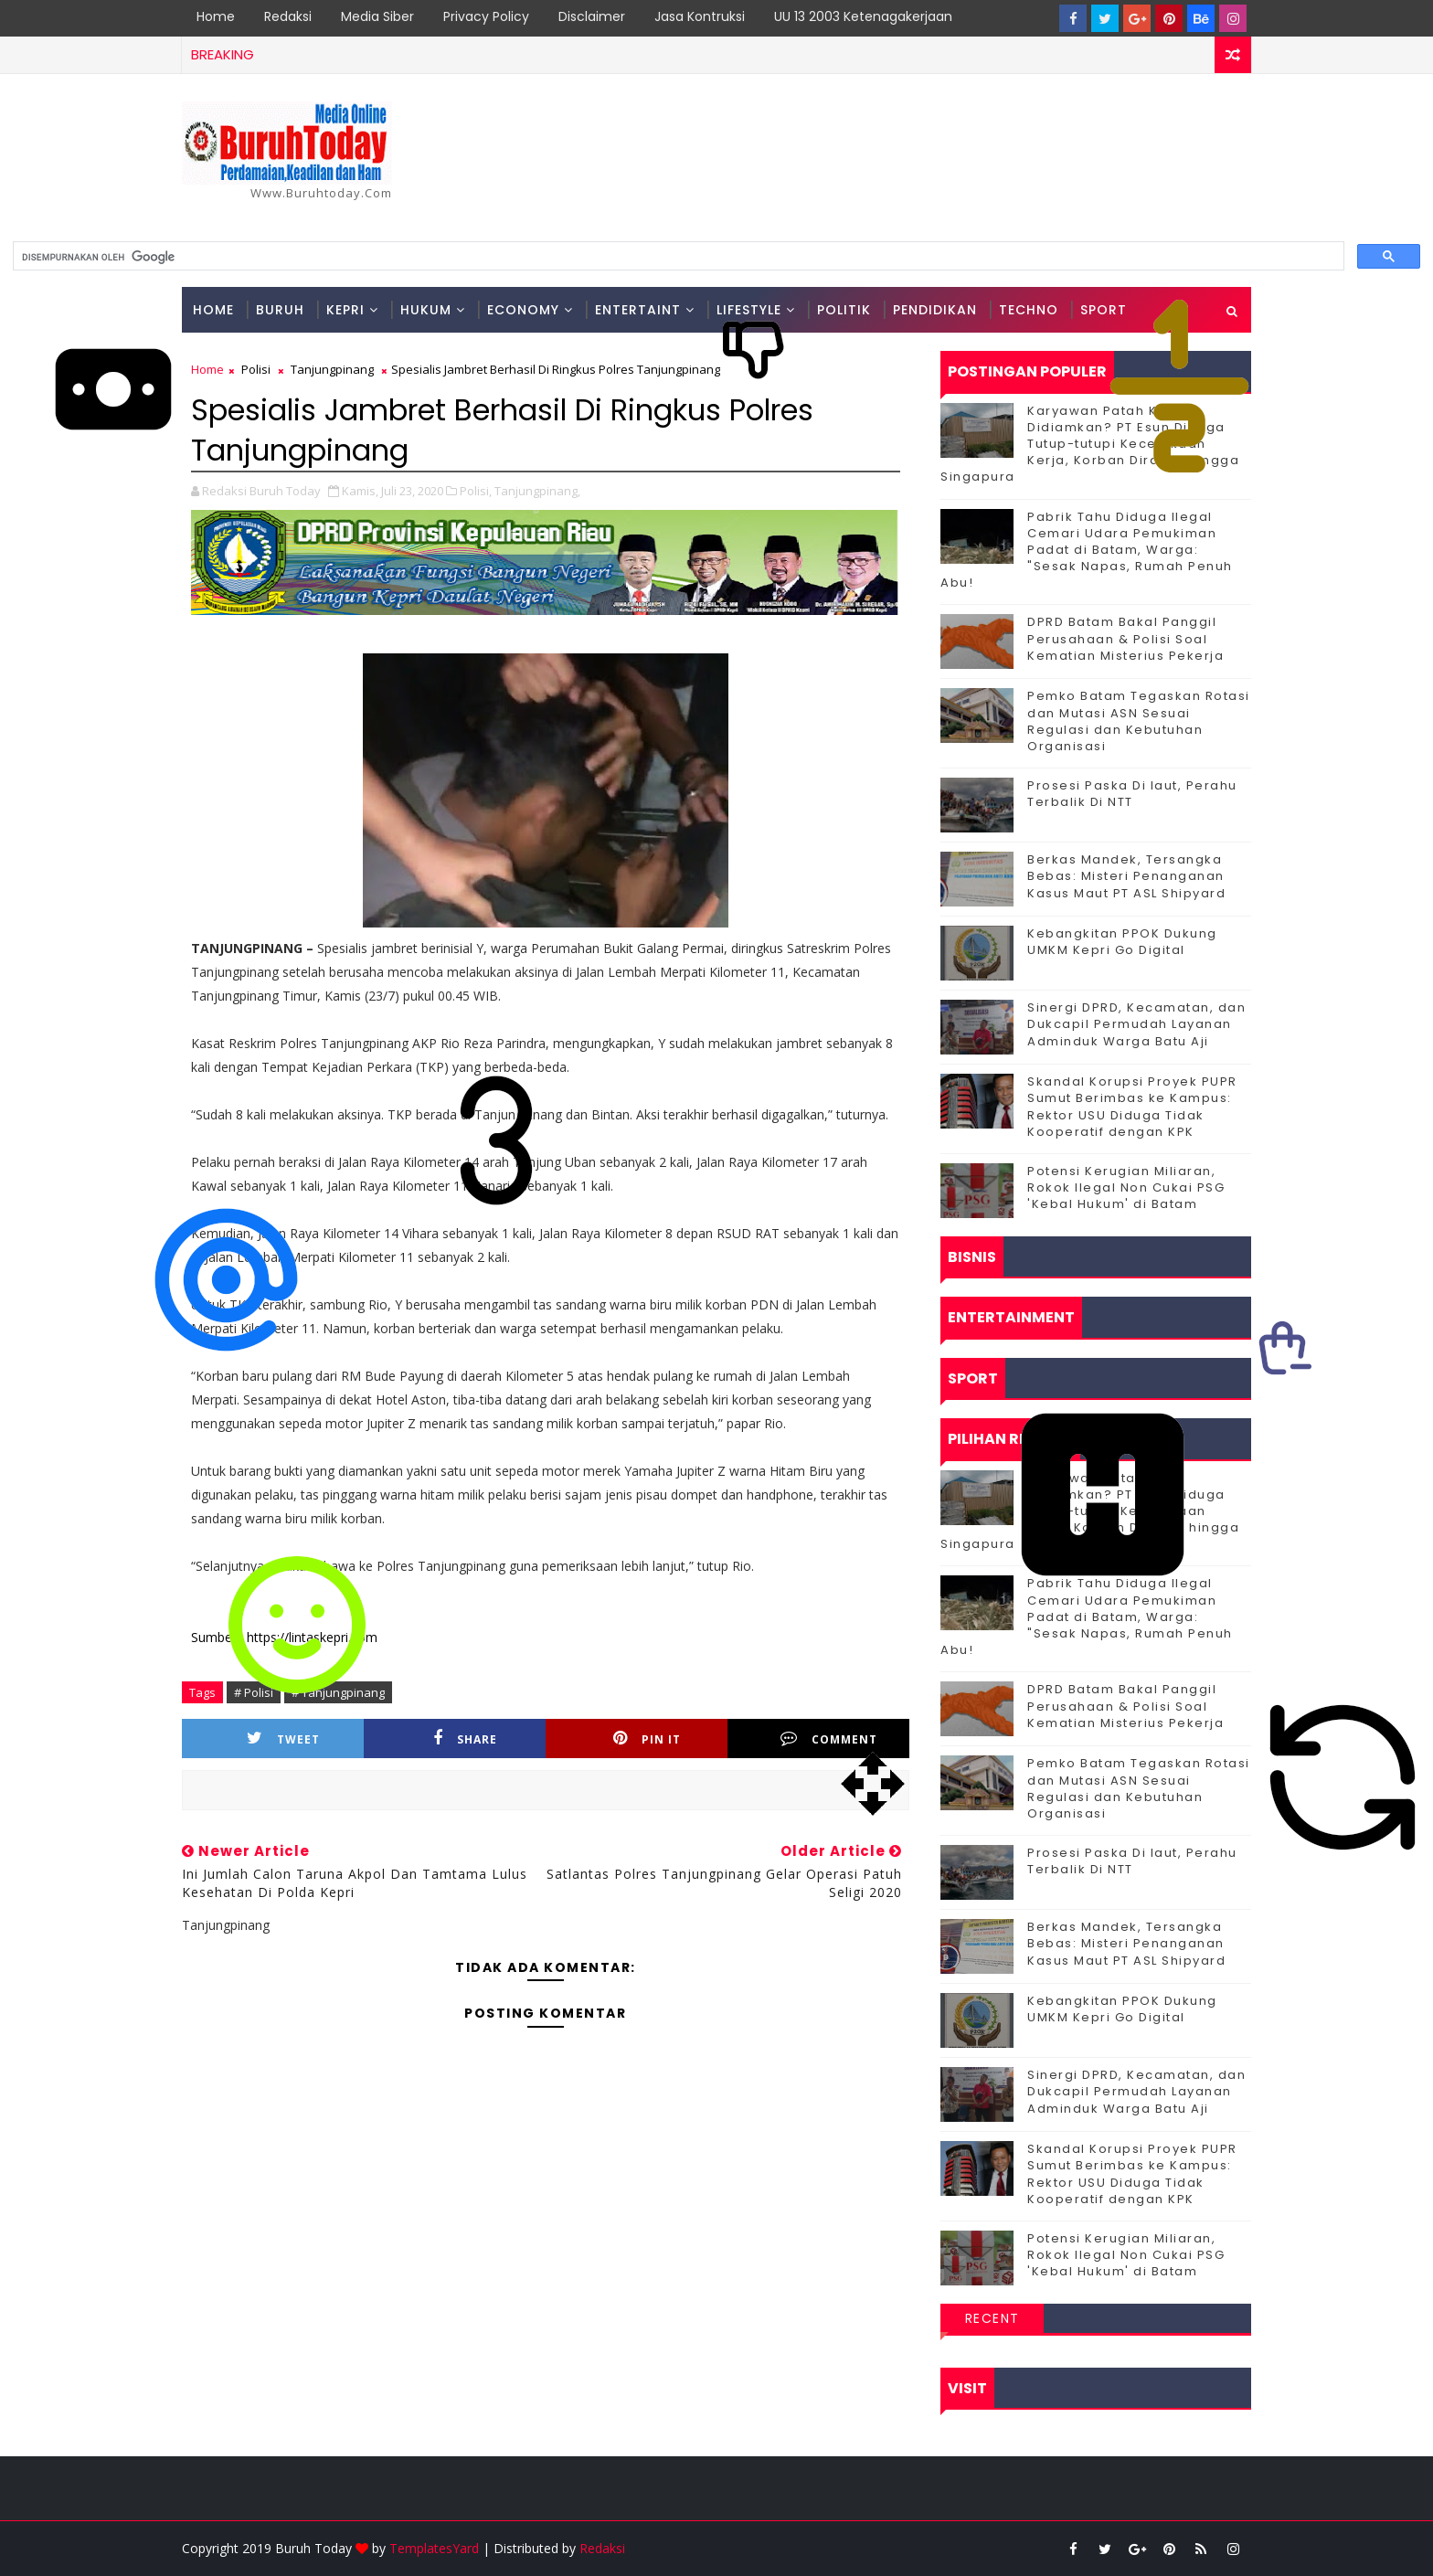 This screenshot has width=1433, height=2576. I want to click on dislike or downvote content, so click(755, 350).